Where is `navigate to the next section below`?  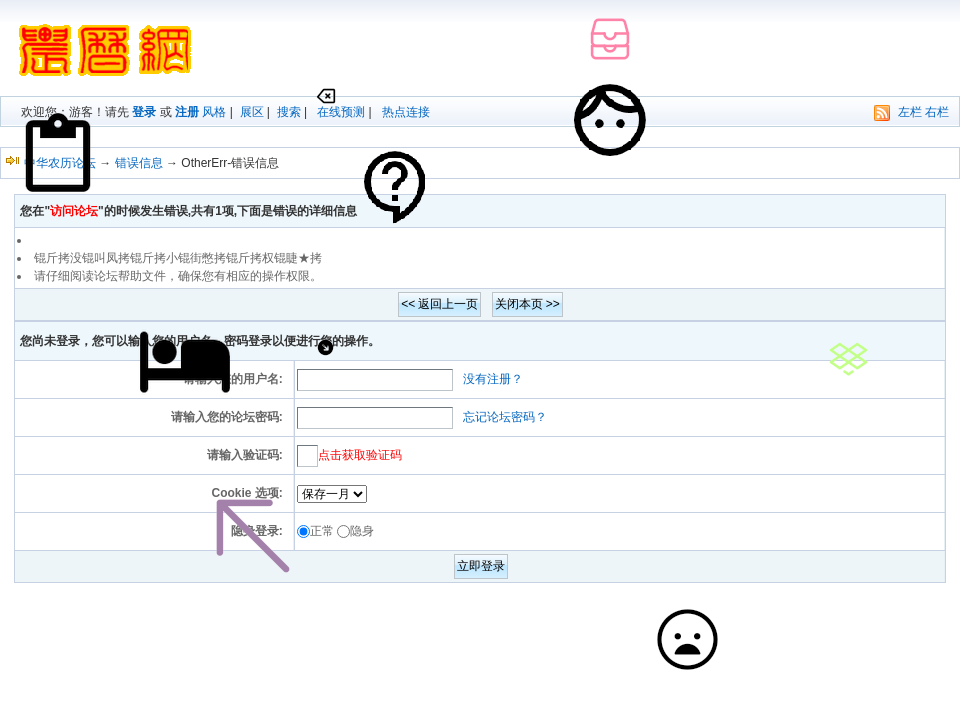
navigate to the next section below is located at coordinates (325, 347).